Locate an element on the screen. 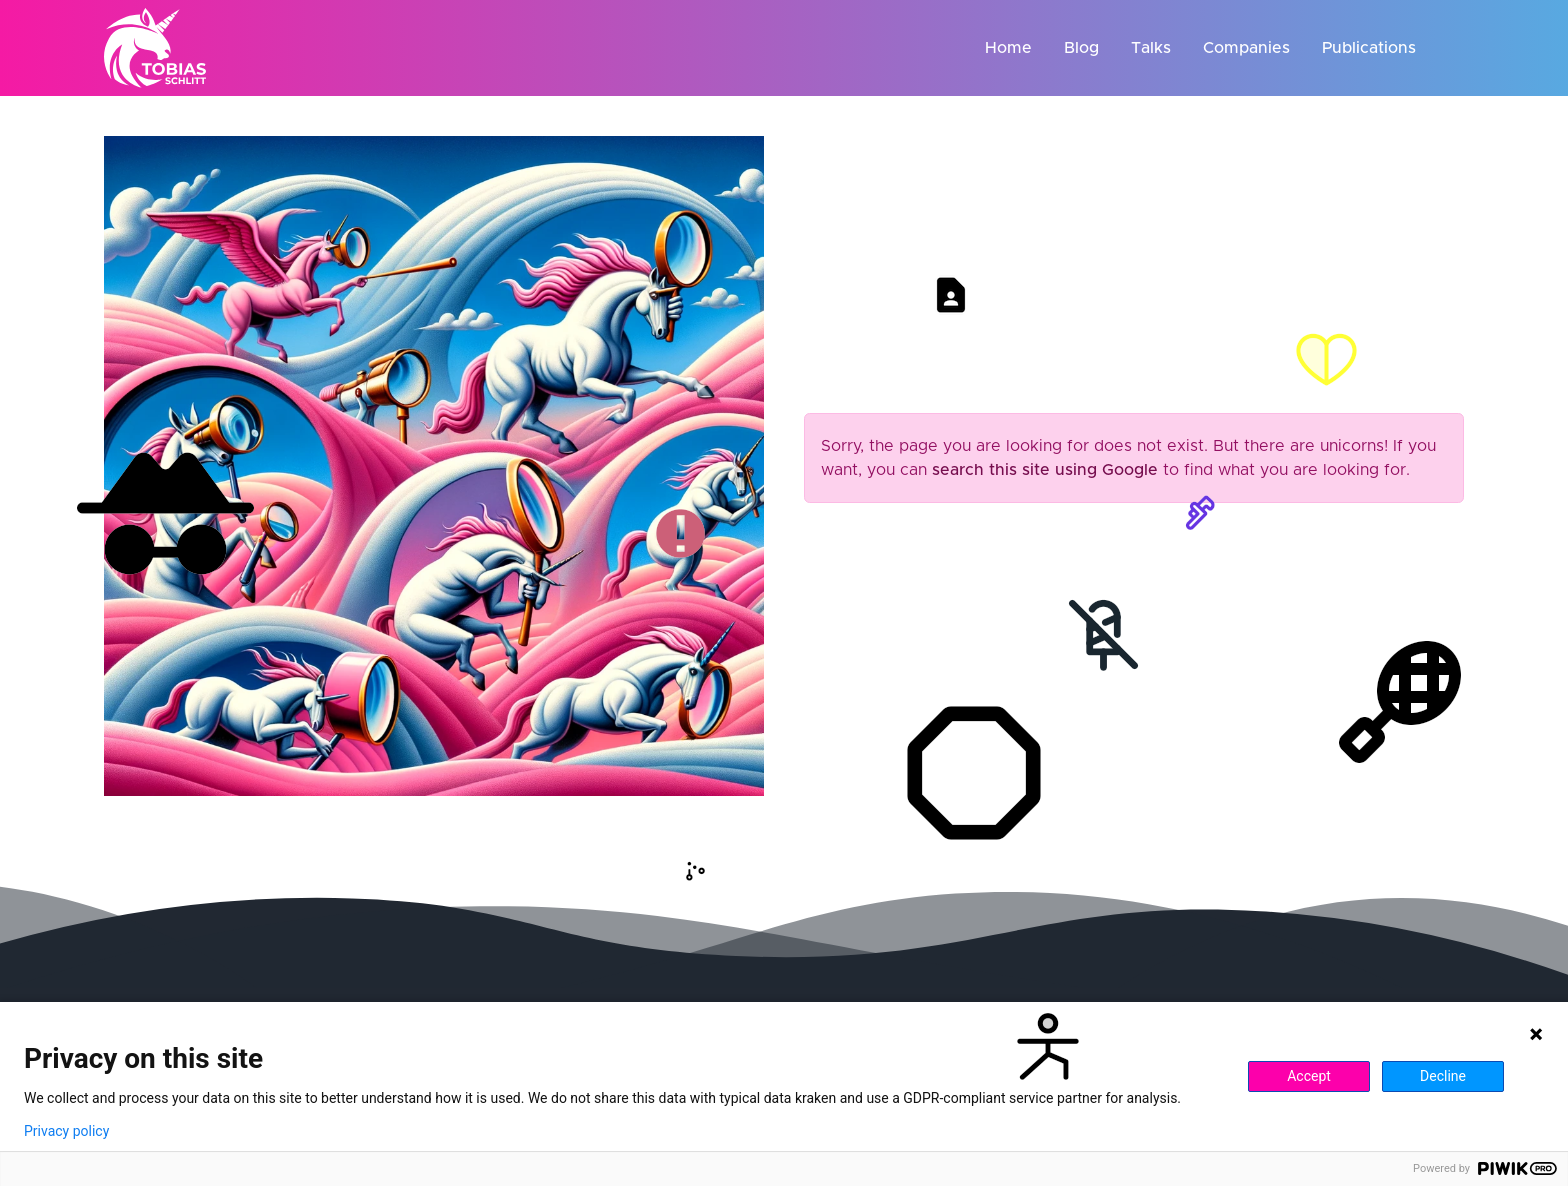 The height and width of the screenshot is (1186, 1568). access tai chi or meditation exercises is located at coordinates (1048, 1049).